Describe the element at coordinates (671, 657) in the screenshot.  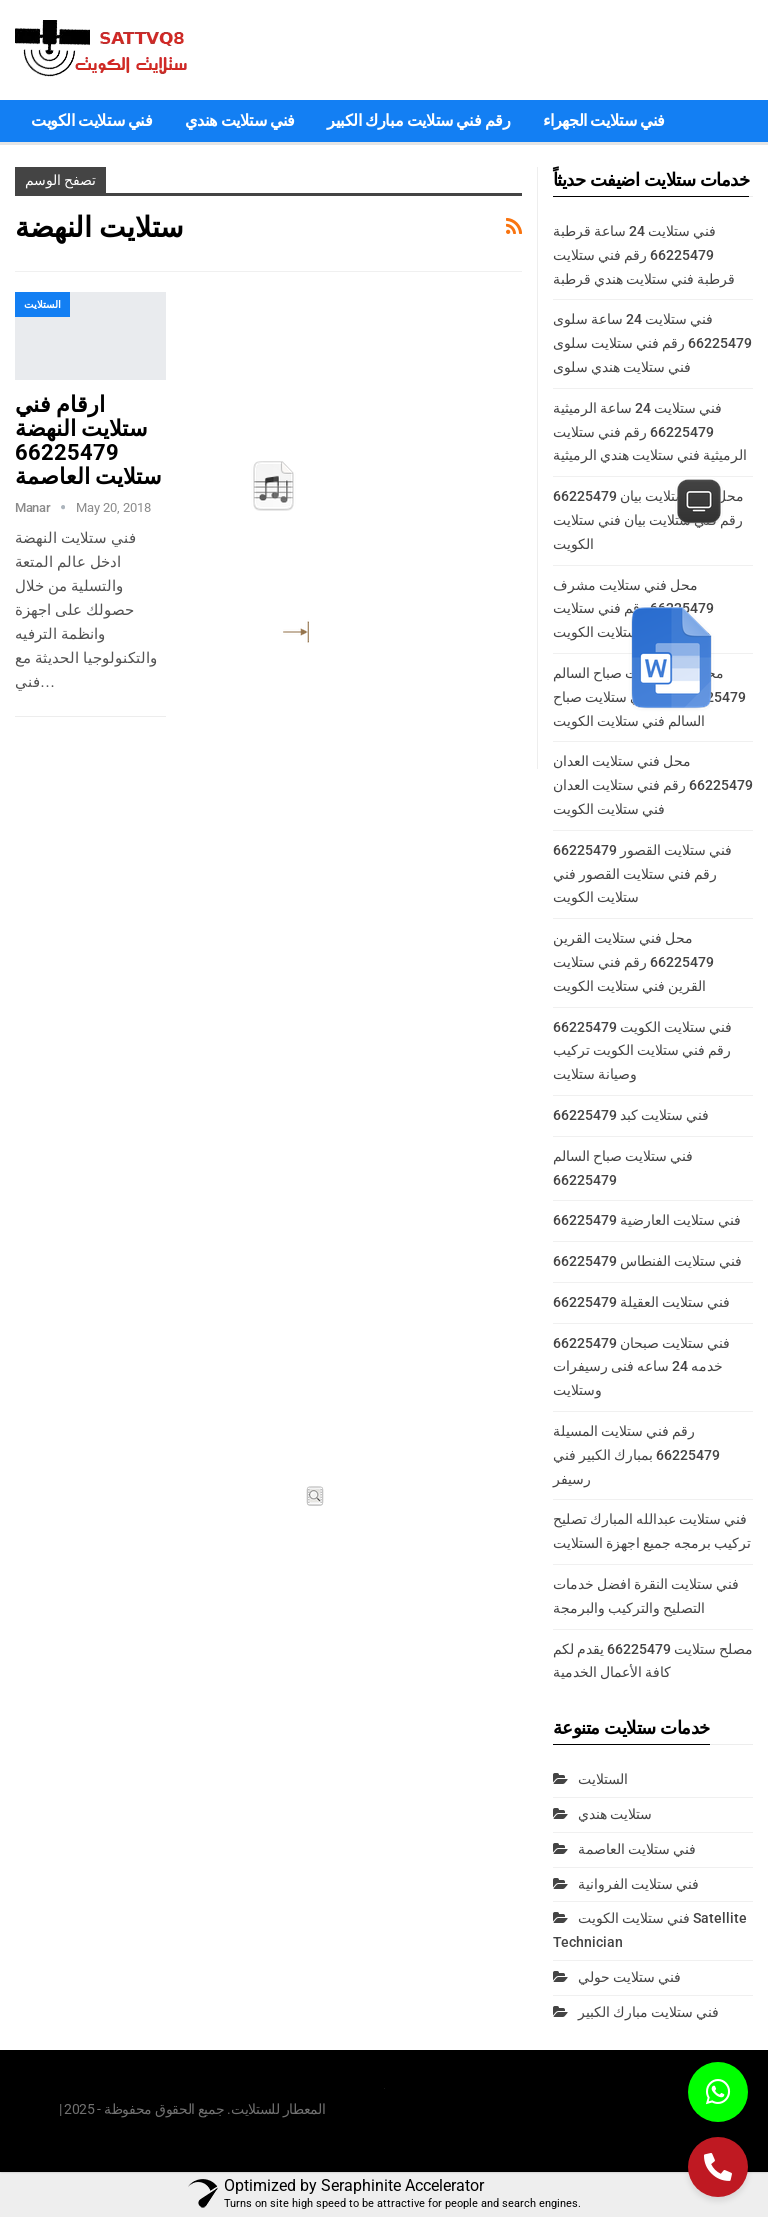
I see `microsoft word document file` at that location.